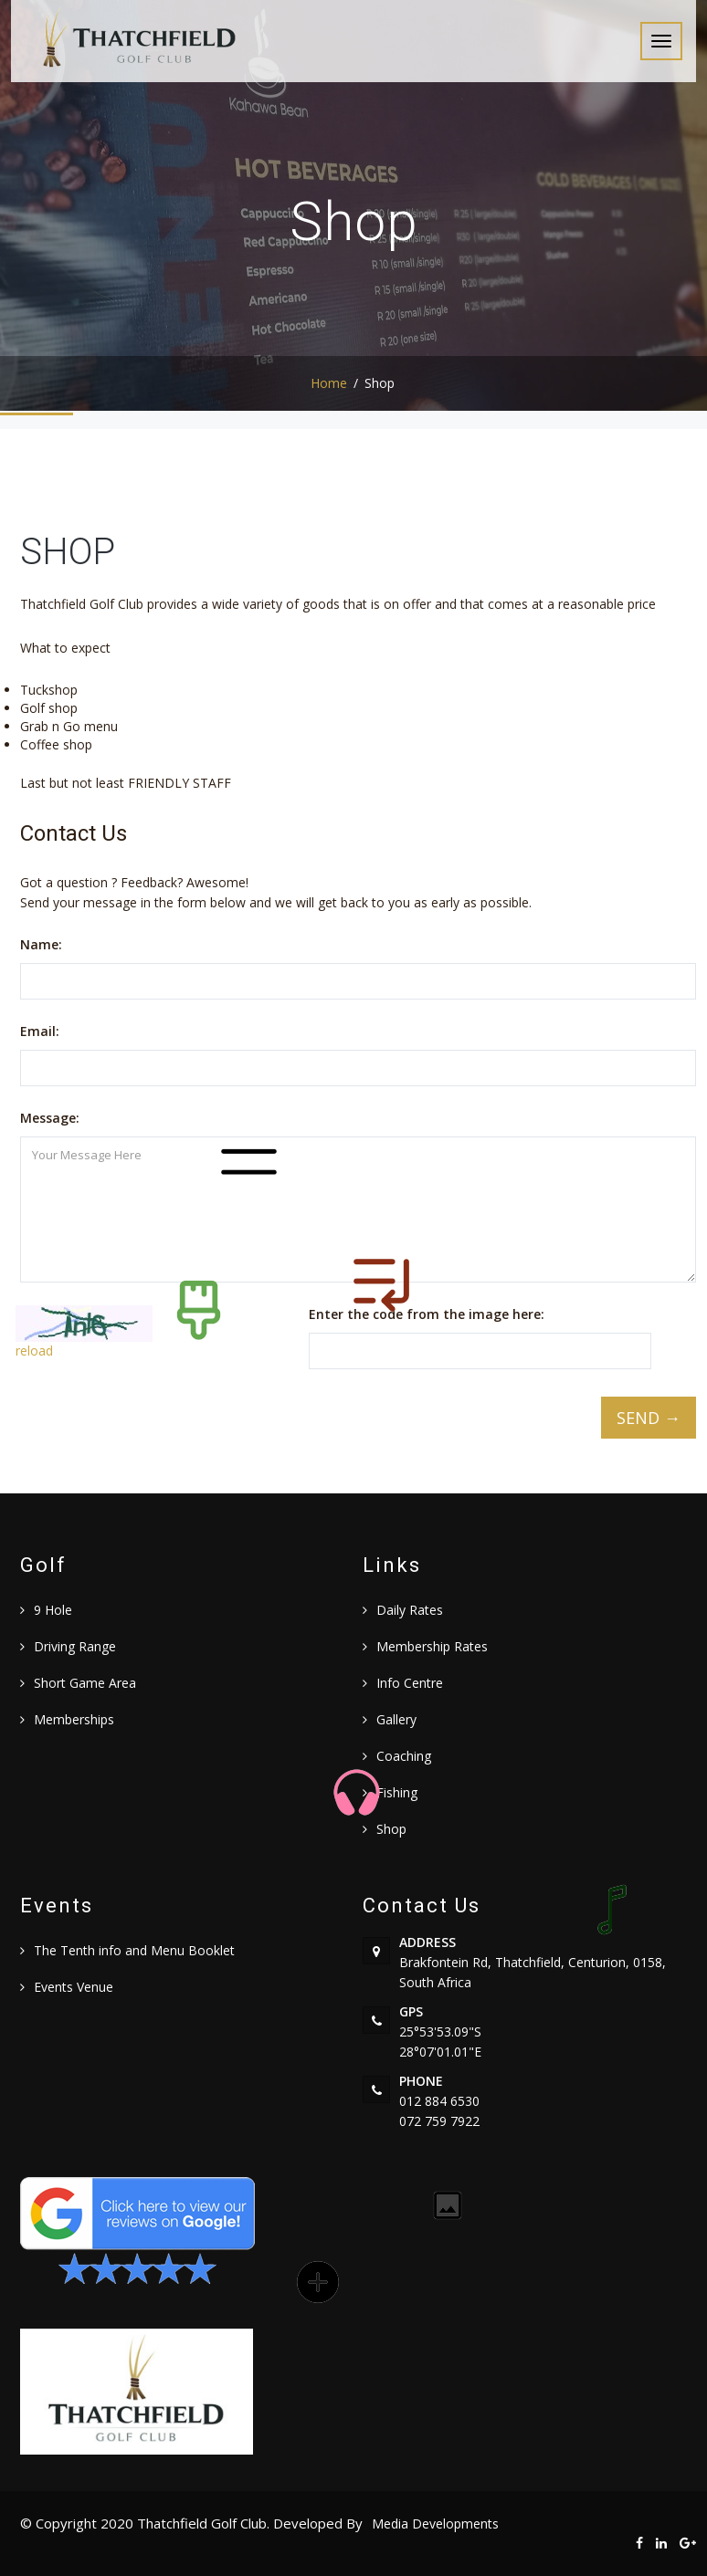 The height and width of the screenshot is (2576, 707). What do you see at coordinates (198, 1310) in the screenshot?
I see `customize appearance or theme settings` at bounding box center [198, 1310].